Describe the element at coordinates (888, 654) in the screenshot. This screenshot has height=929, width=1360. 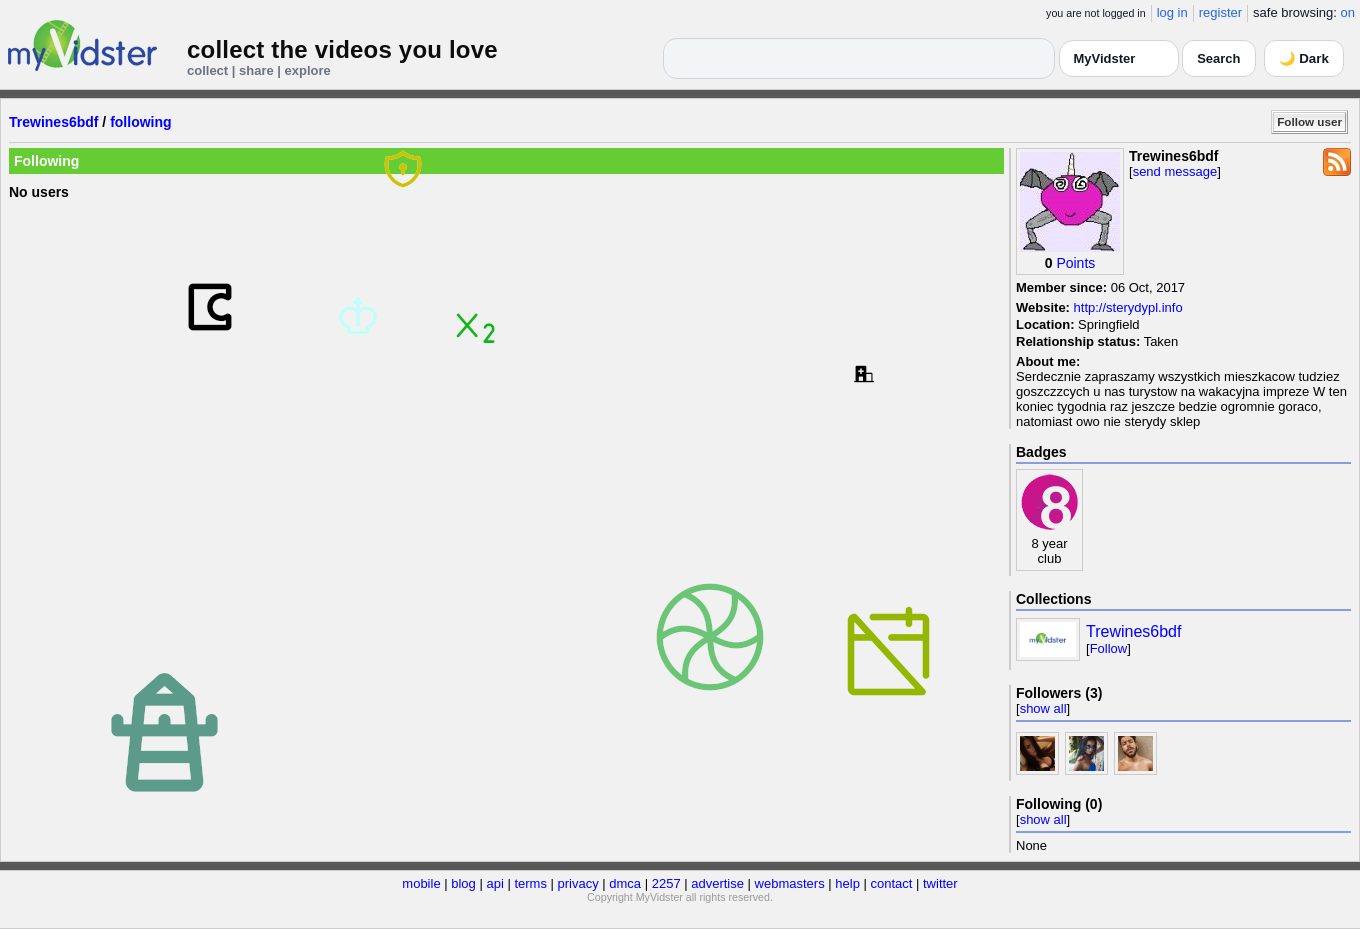
I see `calendar feature disabled or unavailable` at that location.